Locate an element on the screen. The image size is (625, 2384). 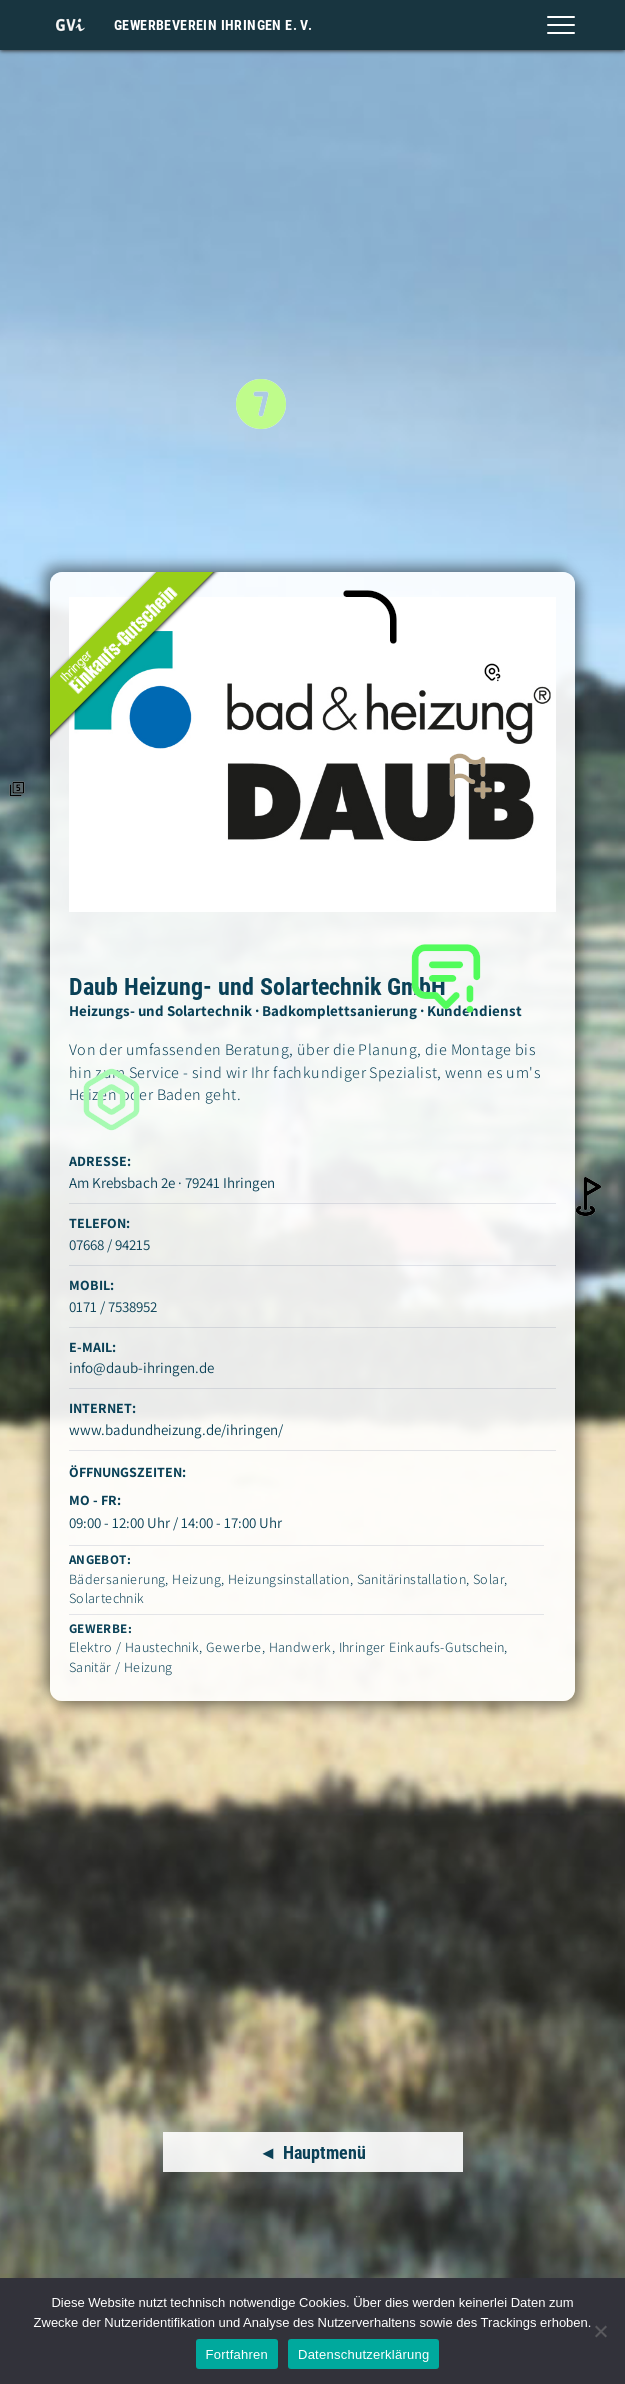
unknown or unconfirmed location is located at coordinates (492, 672).